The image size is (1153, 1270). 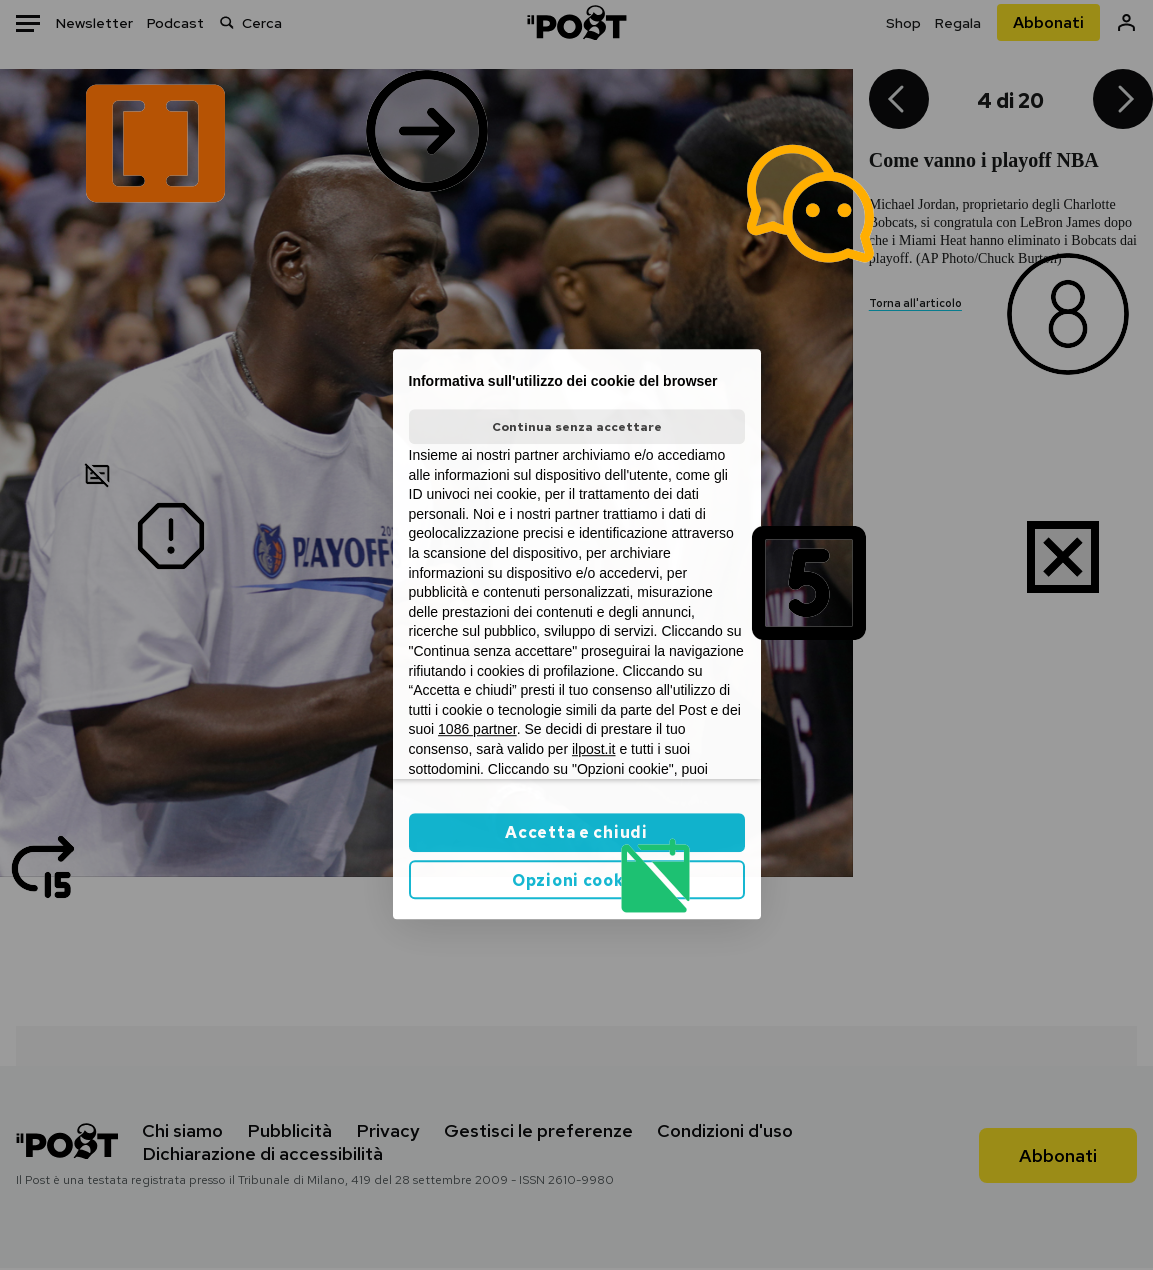 What do you see at coordinates (97, 474) in the screenshot?
I see `turn off subtitles or closed captions` at bounding box center [97, 474].